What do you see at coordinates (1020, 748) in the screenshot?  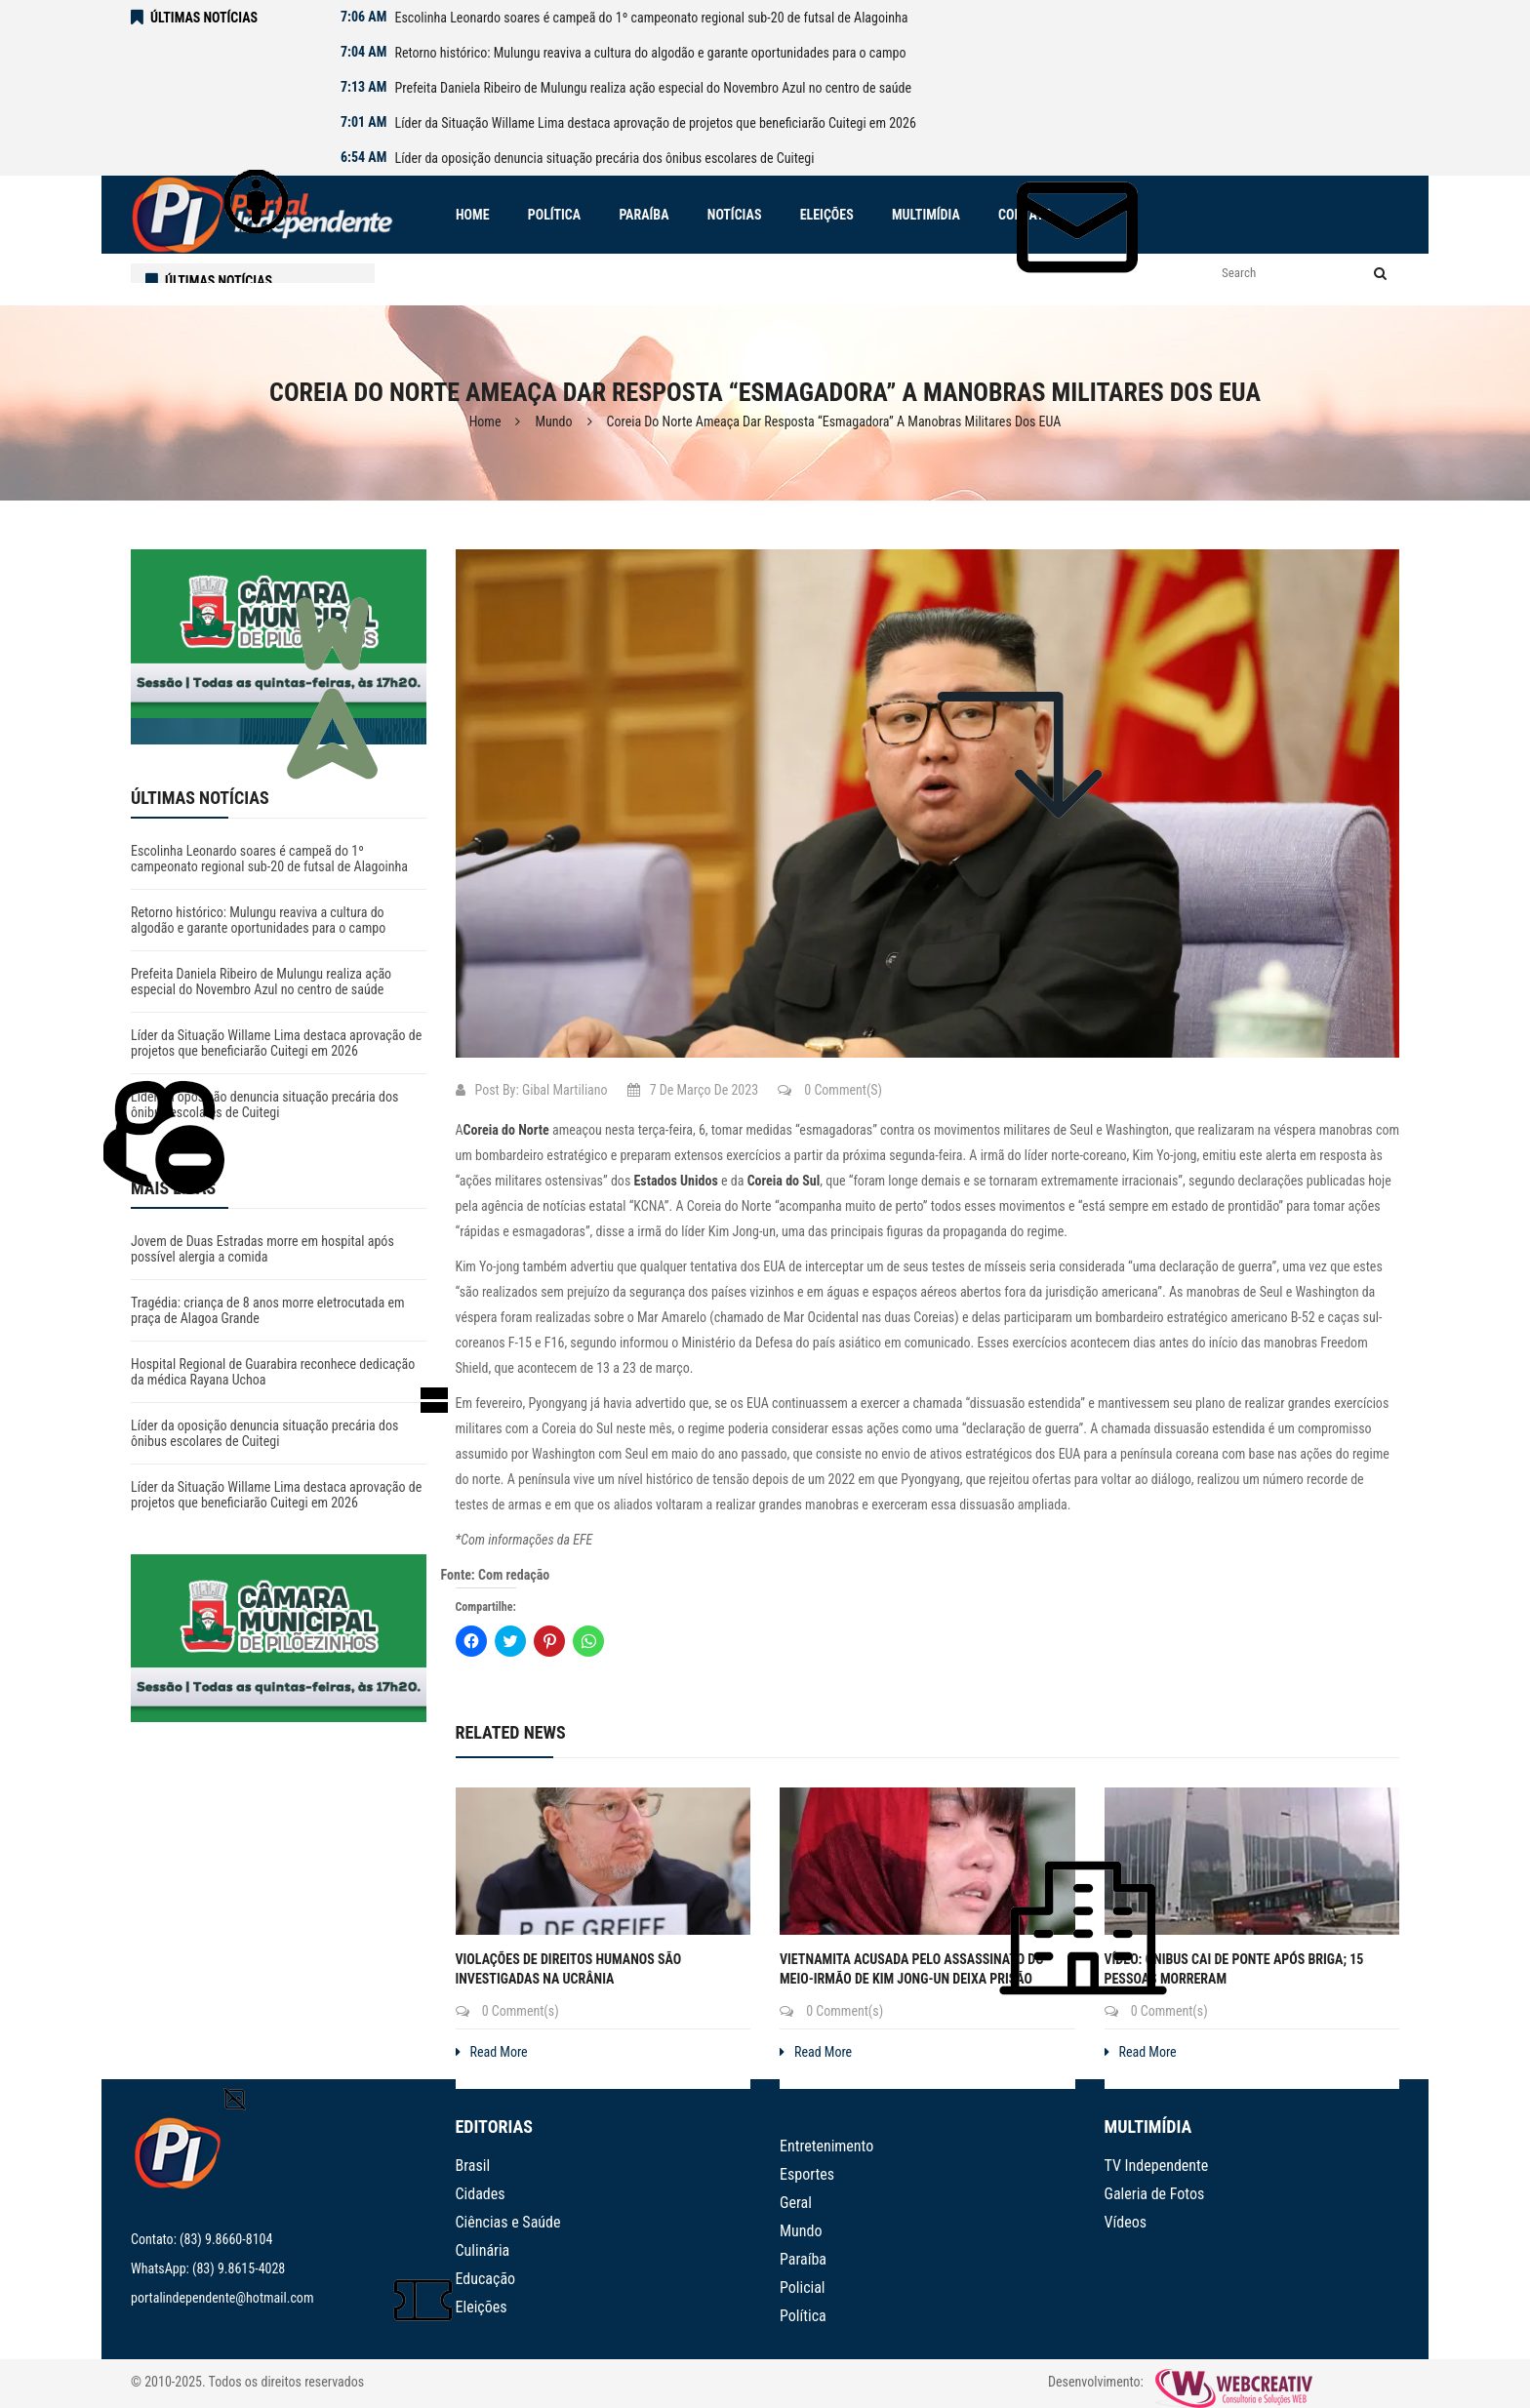 I see `move content right then down` at bounding box center [1020, 748].